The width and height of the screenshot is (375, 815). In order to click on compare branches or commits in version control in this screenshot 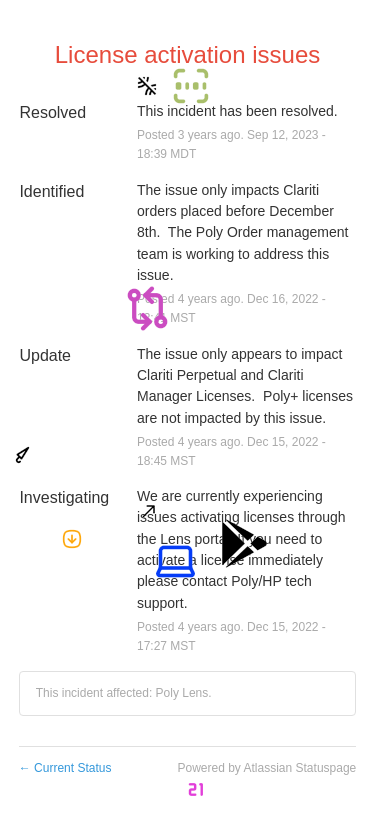, I will do `click(147, 308)`.